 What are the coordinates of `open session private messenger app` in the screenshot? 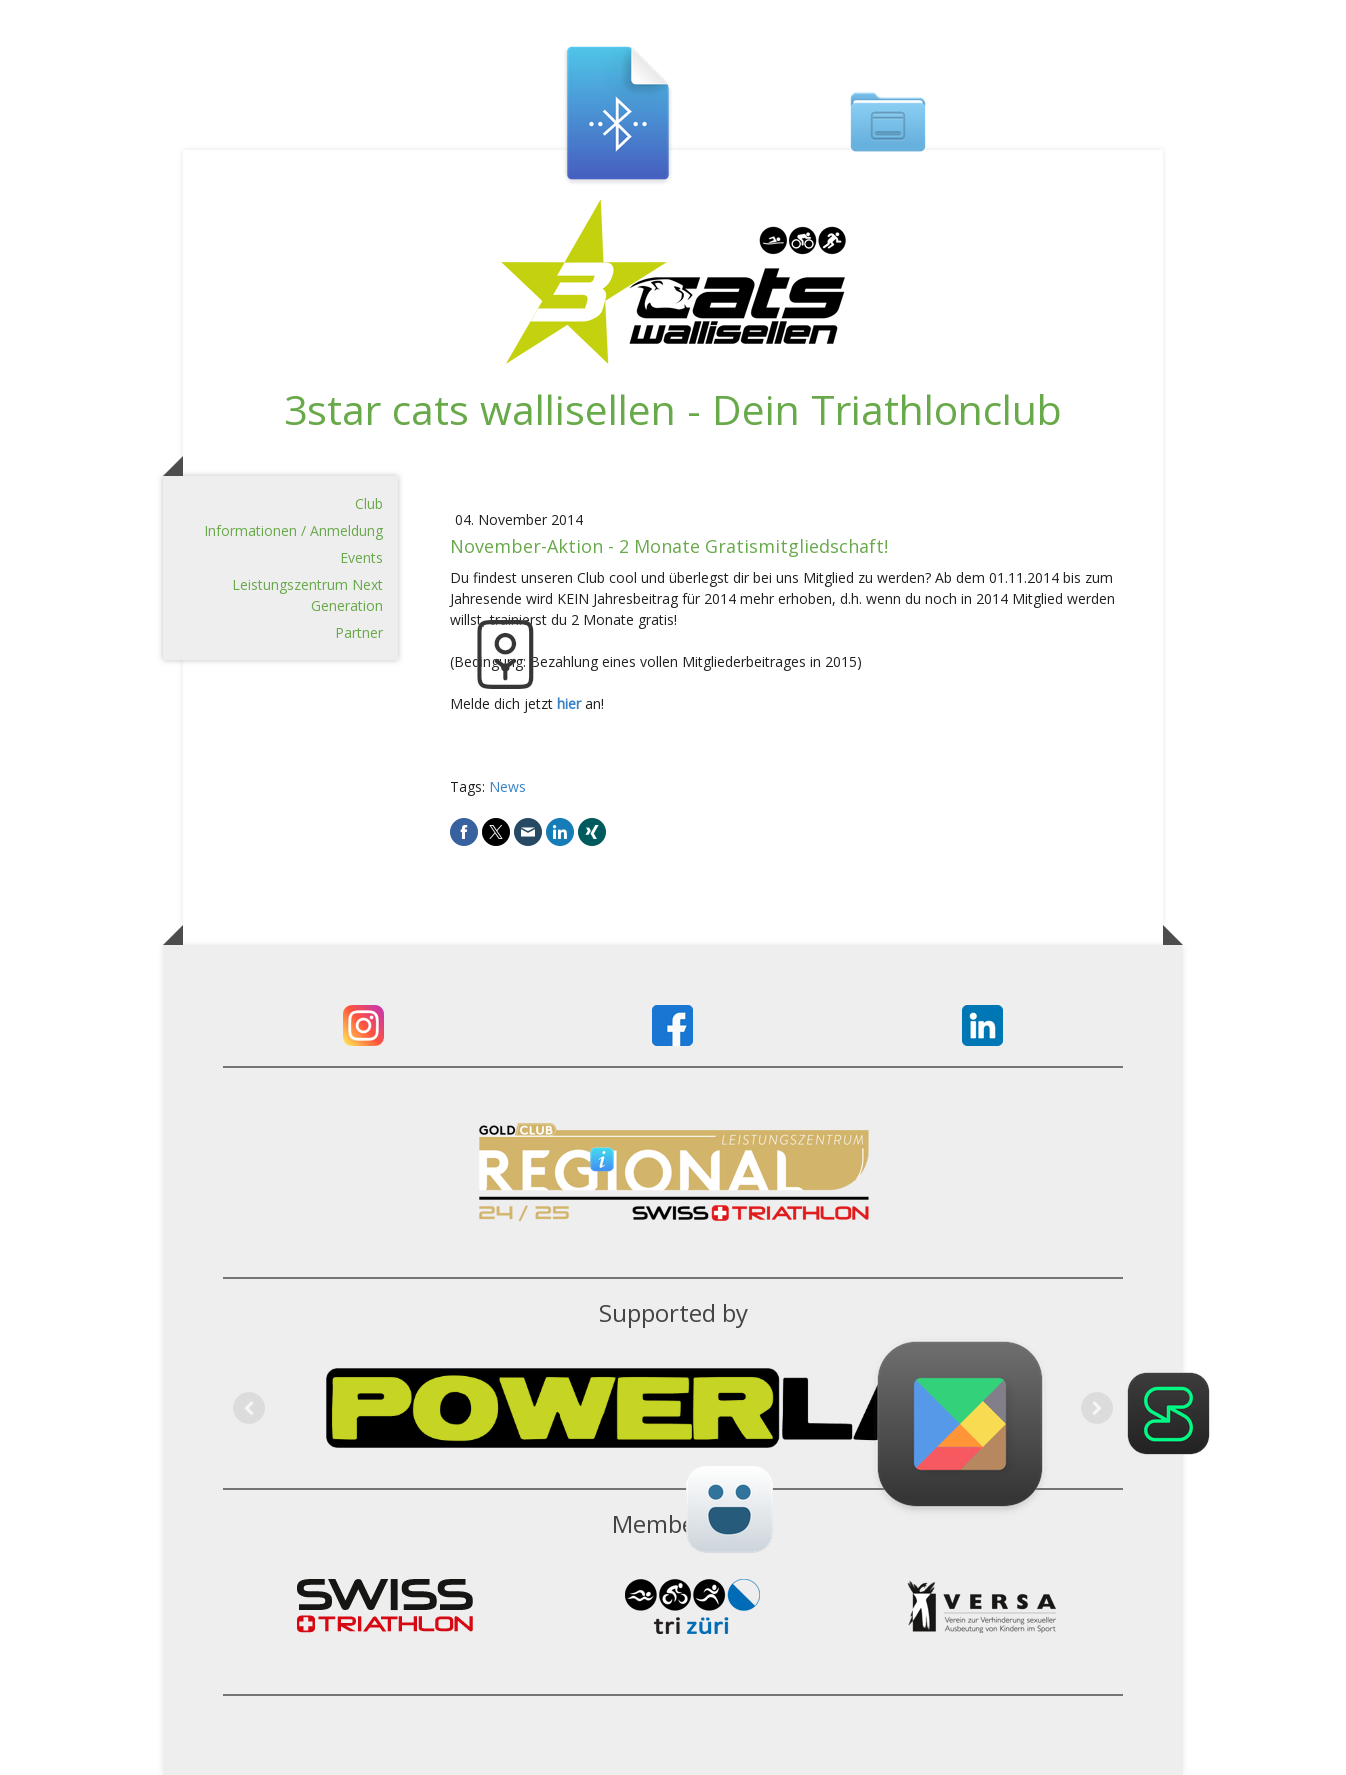 It's located at (1168, 1413).